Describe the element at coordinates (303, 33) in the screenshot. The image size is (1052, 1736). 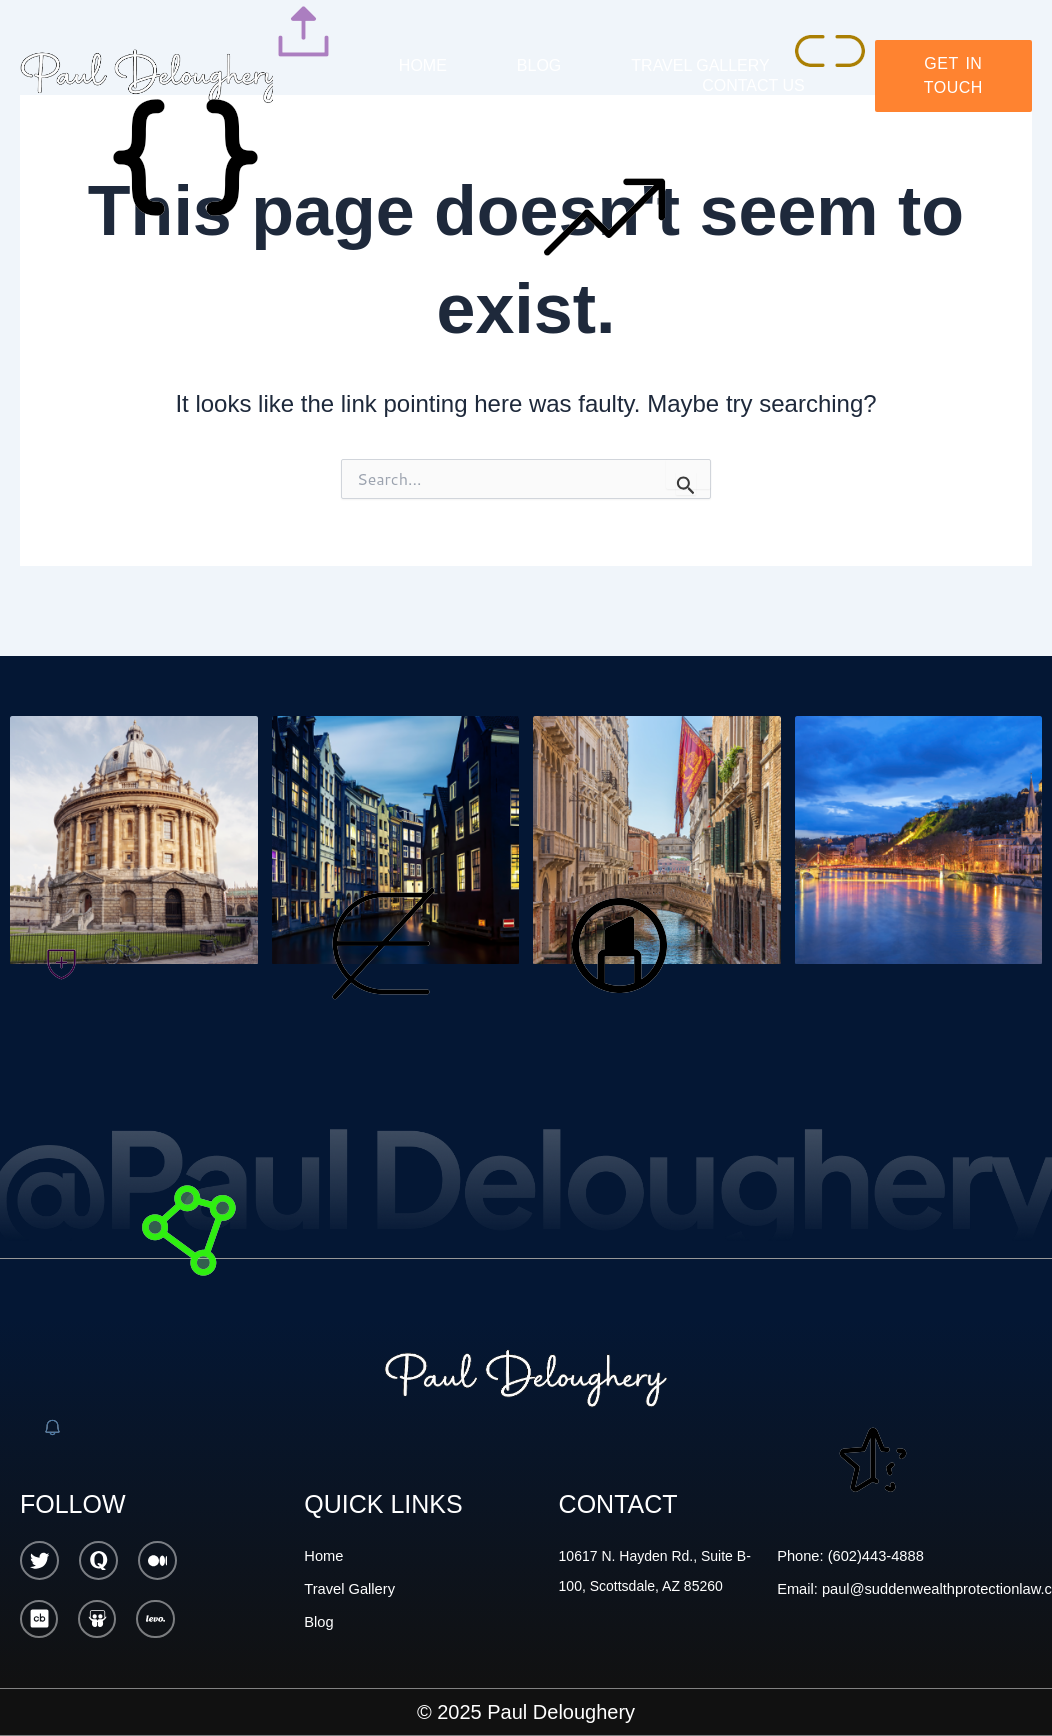
I see `upload a file or document` at that location.